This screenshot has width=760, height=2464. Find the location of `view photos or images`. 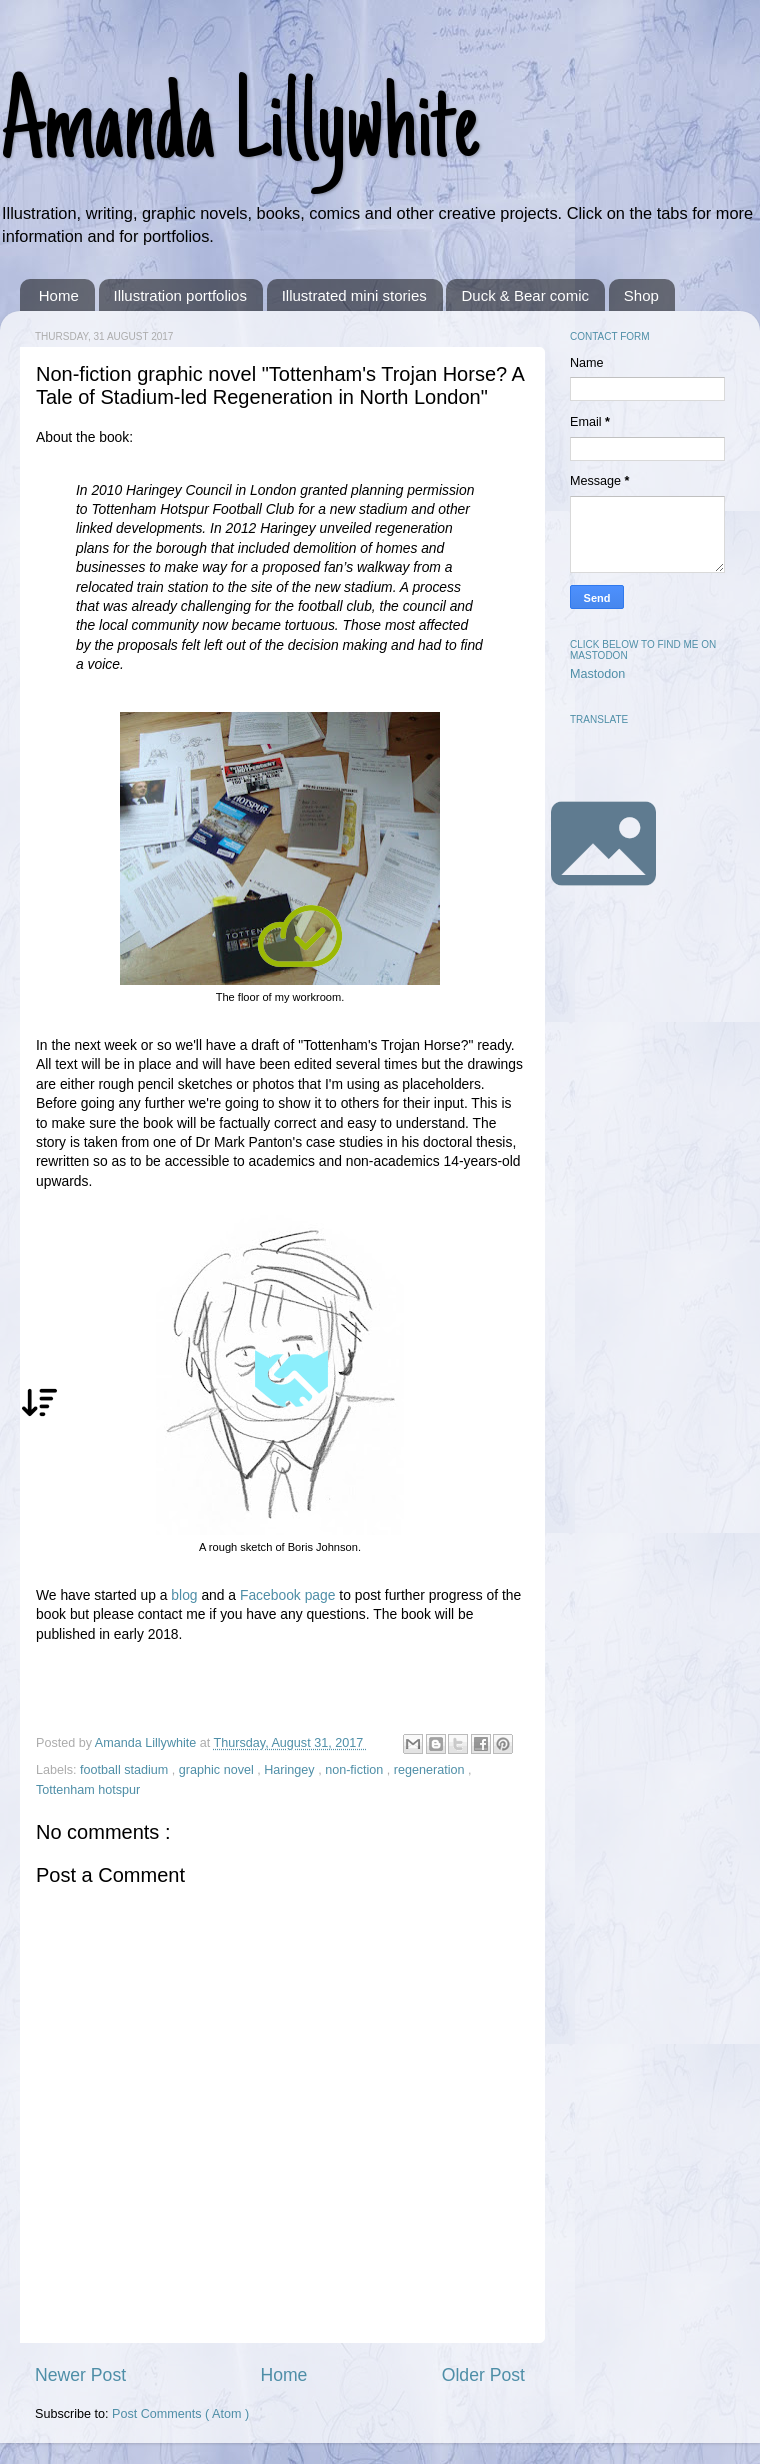

view photos or images is located at coordinates (603, 843).